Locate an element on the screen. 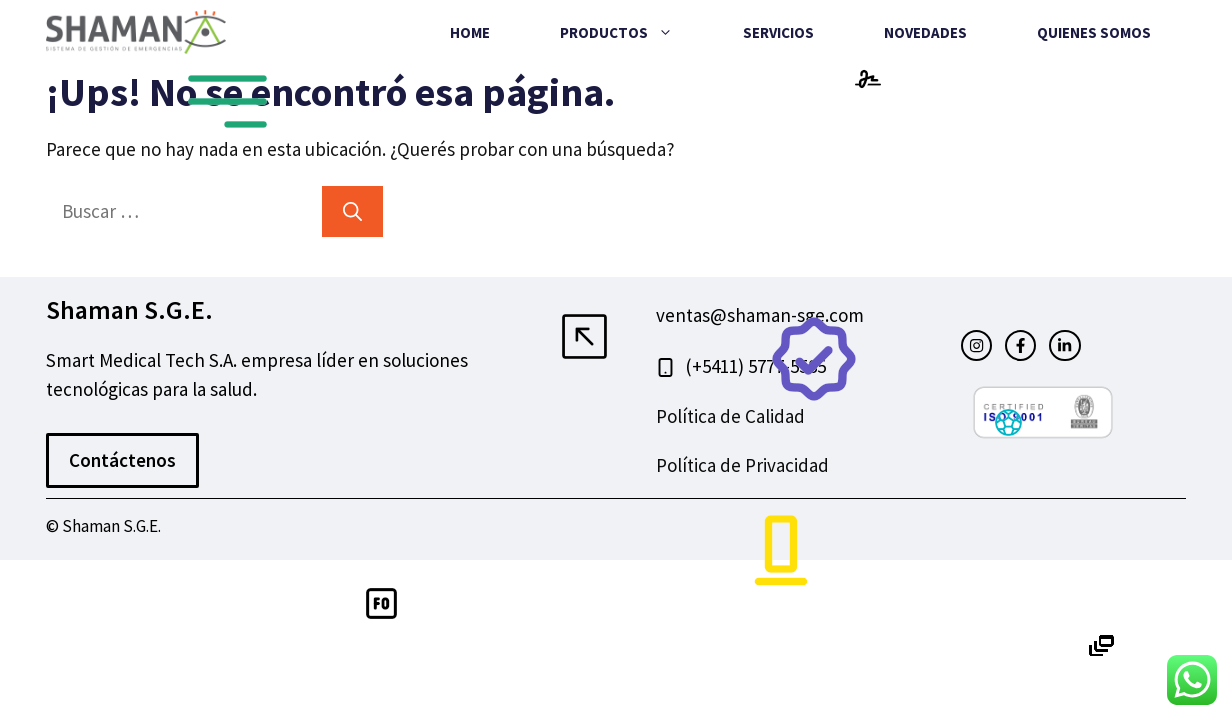 This screenshot has width=1232, height=720. indicates verified or authenticated status is located at coordinates (814, 359).